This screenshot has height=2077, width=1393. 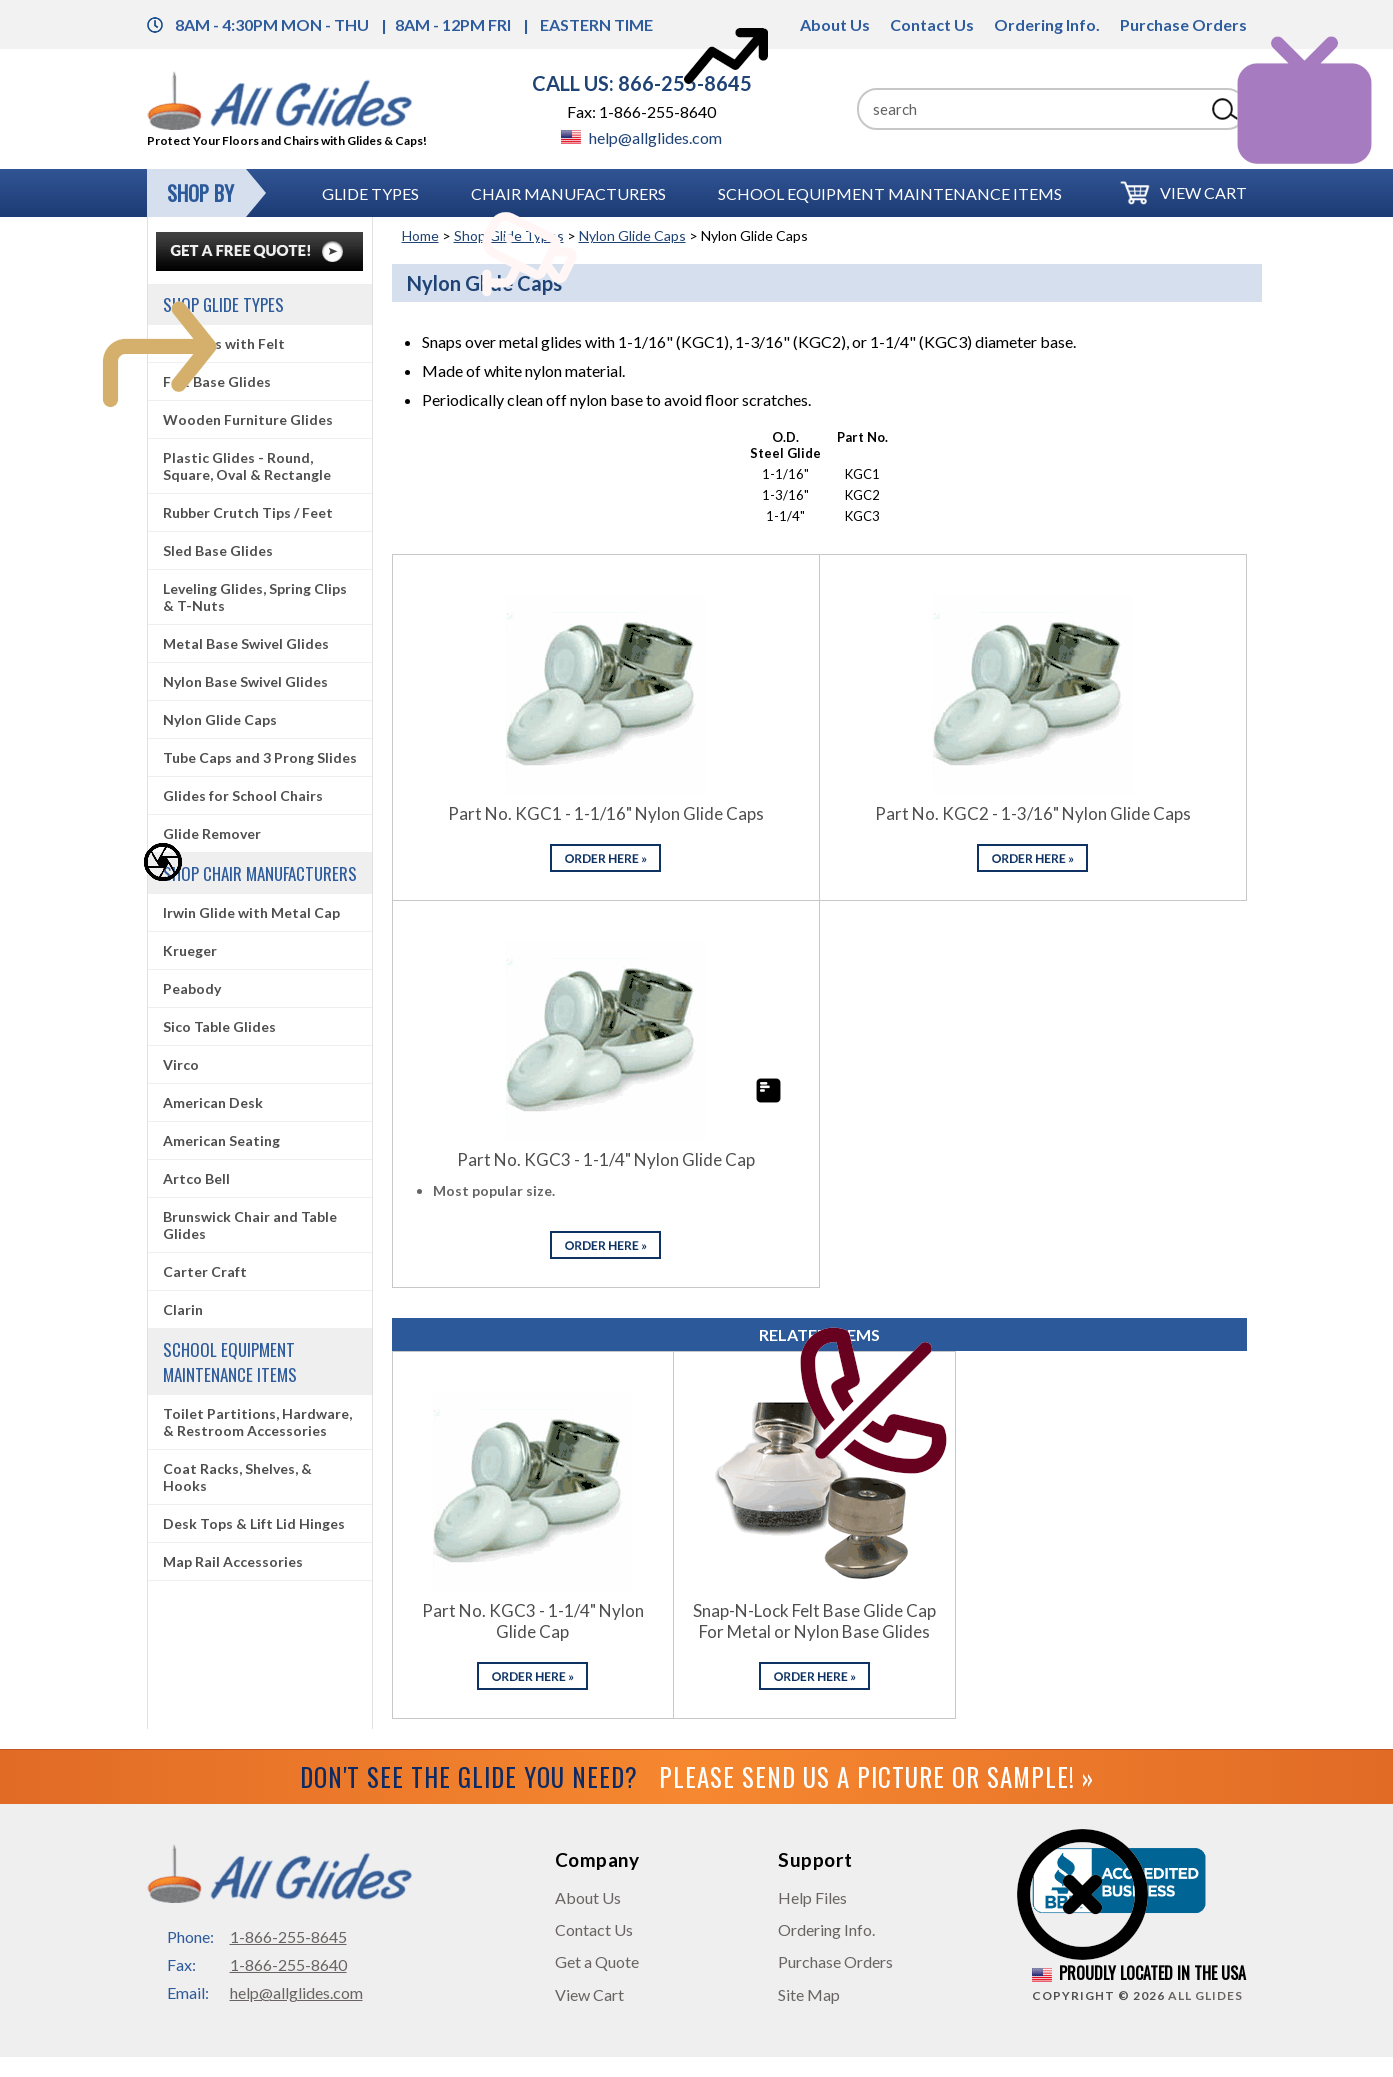 What do you see at coordinates (768, 1090) in the screenshot?
I see `align content to top-left of container` at bounding box center [768, 1090].